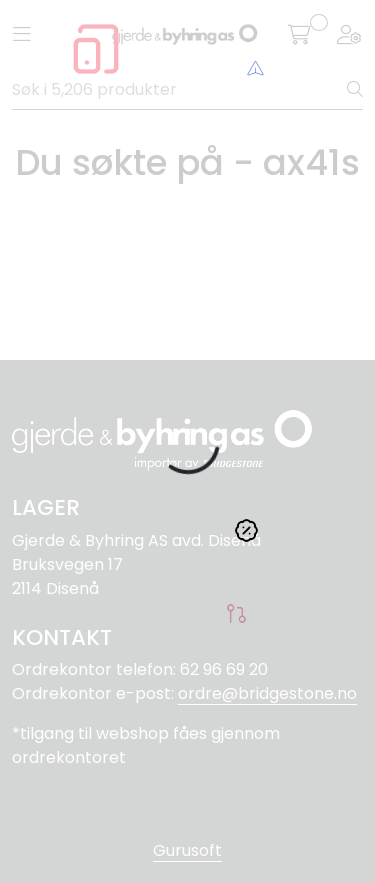  I want to click on send a message, so click(255, 68).